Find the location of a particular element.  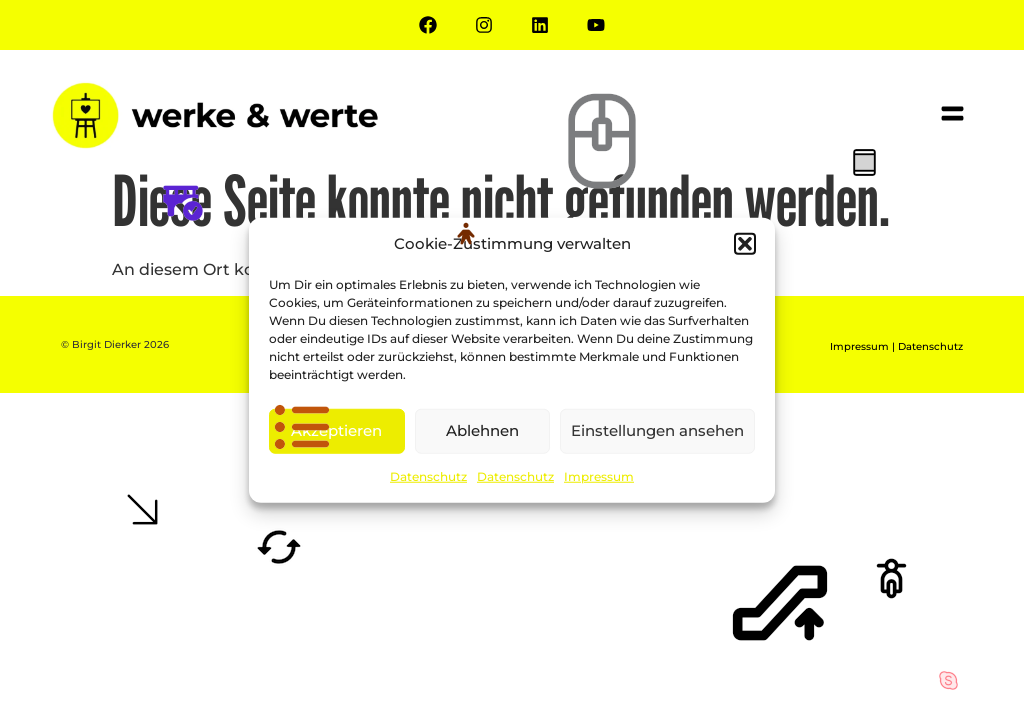

navigate to the next item diagonally is located at coordinates (142, 509).